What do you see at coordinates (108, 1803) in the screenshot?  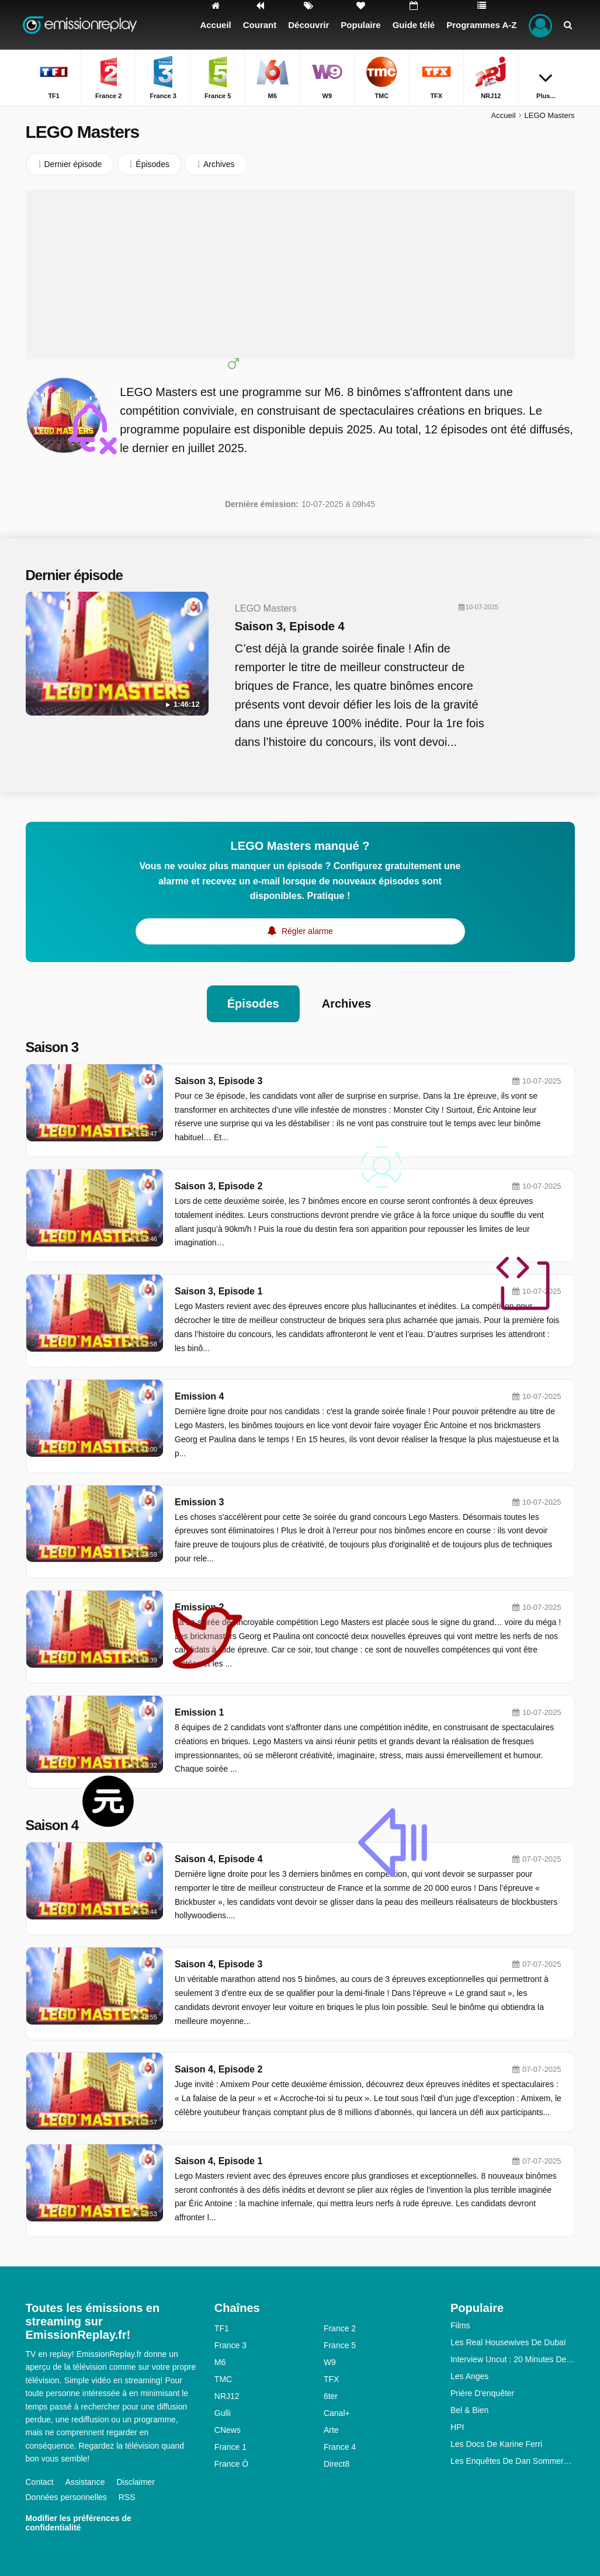 I see `chinese yuan currency indicator` at bounding box center [108, 1803].